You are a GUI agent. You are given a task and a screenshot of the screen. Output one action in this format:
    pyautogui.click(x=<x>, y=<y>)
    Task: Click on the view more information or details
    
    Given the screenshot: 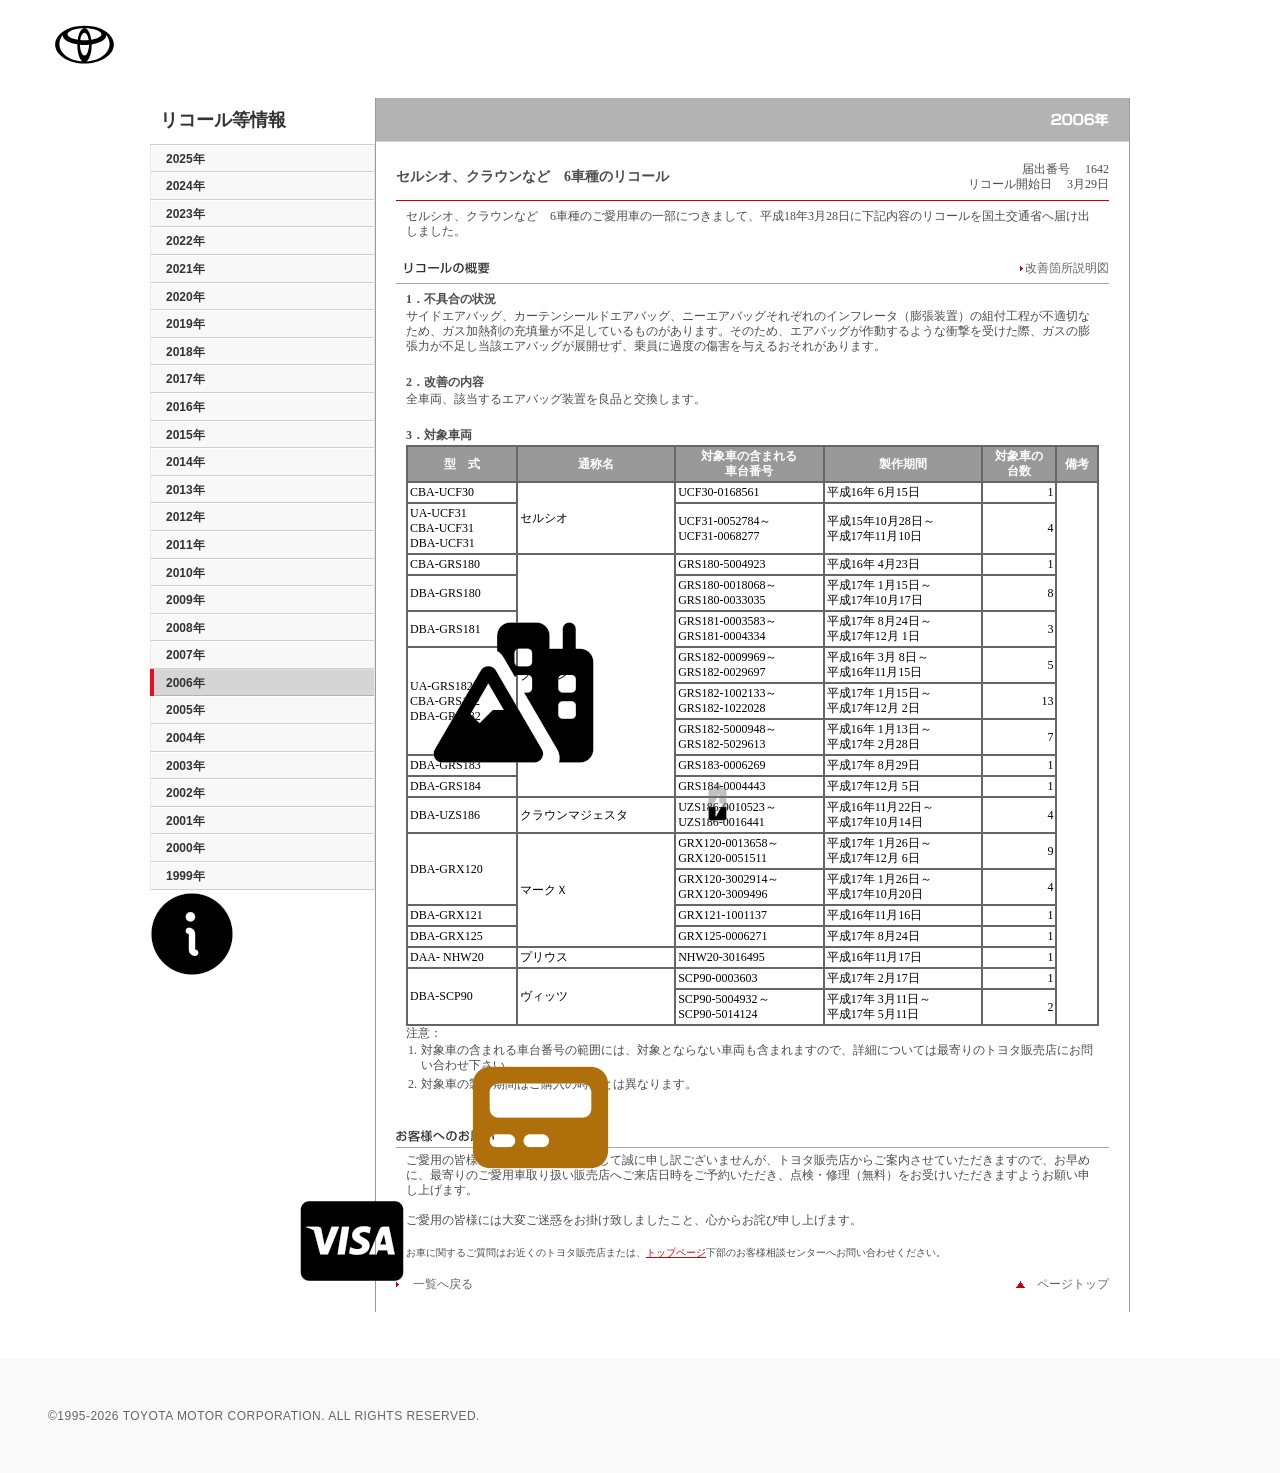 What is the action you would take?
    pyautogui.click(x=192, y=934)
    